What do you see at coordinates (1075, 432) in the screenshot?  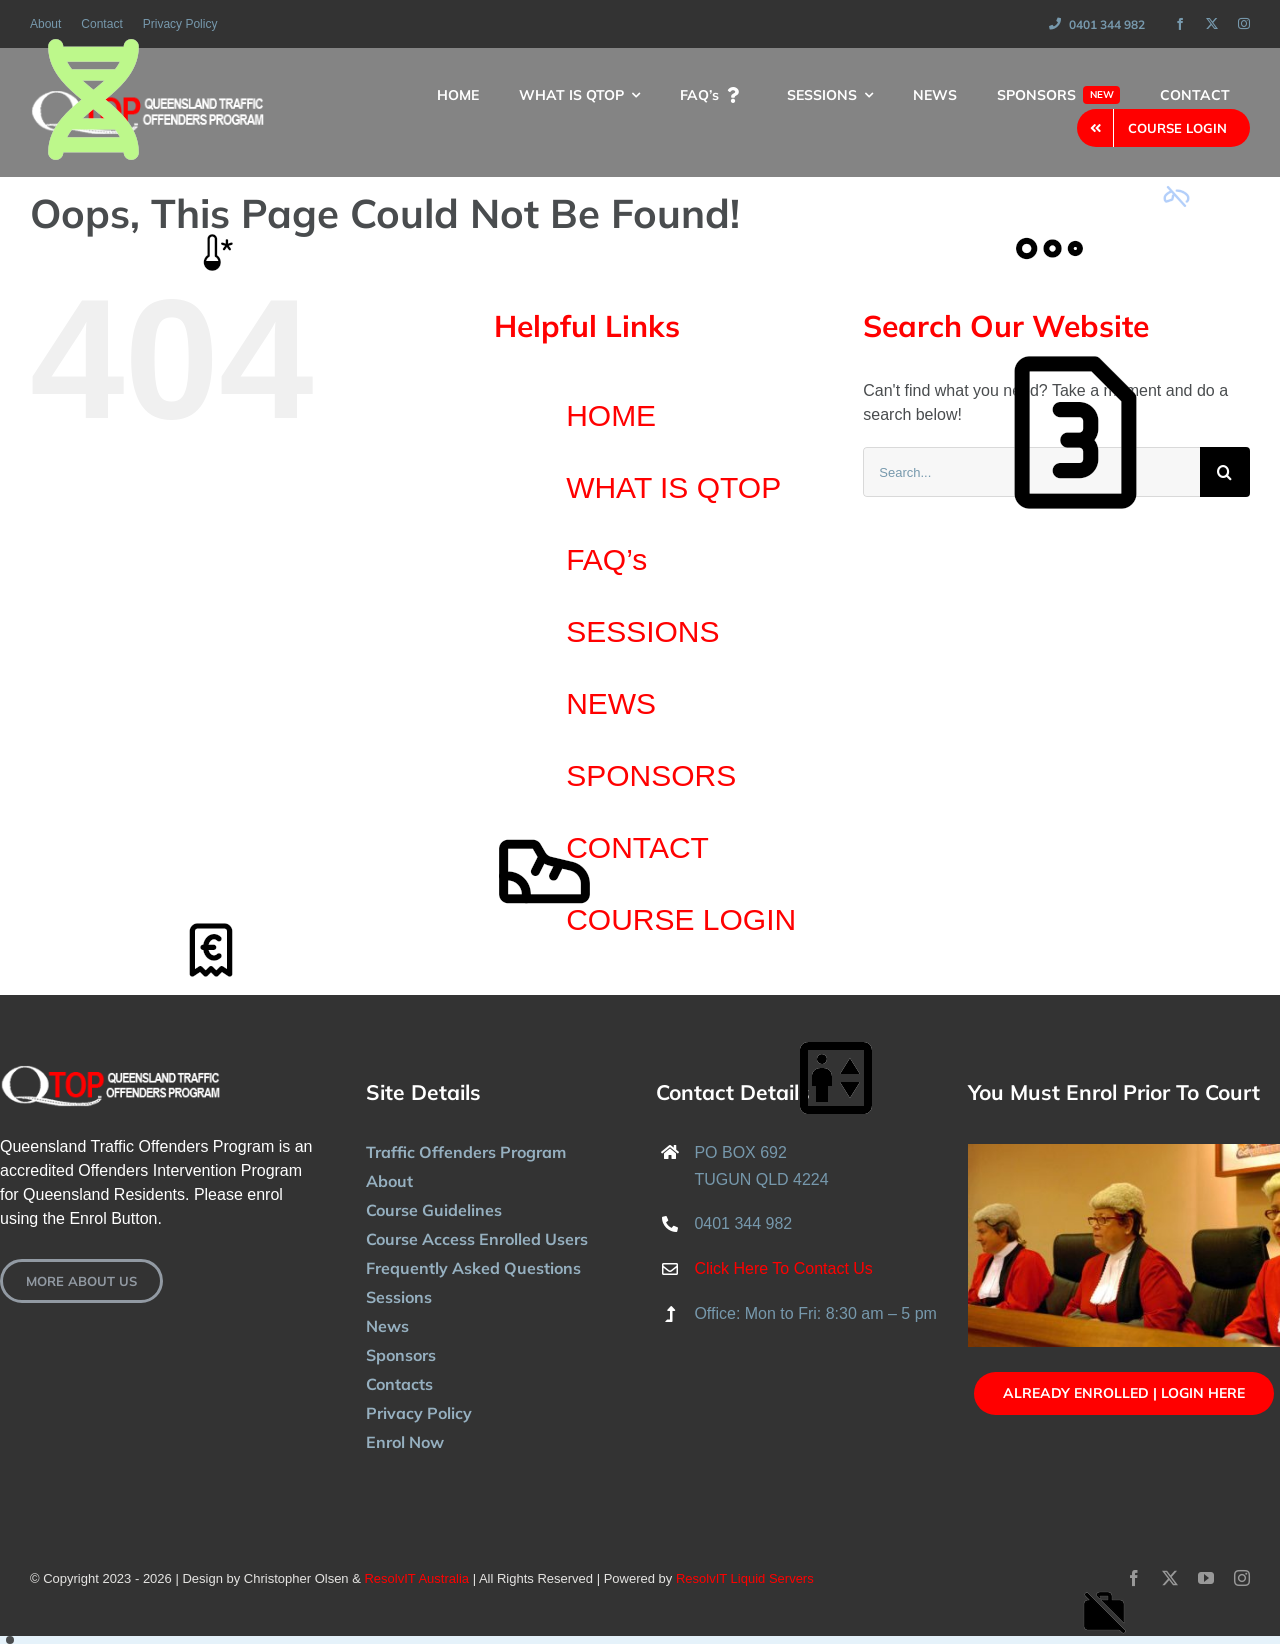 I see `SIM card slot 3` at bounding box center [1075, 432].